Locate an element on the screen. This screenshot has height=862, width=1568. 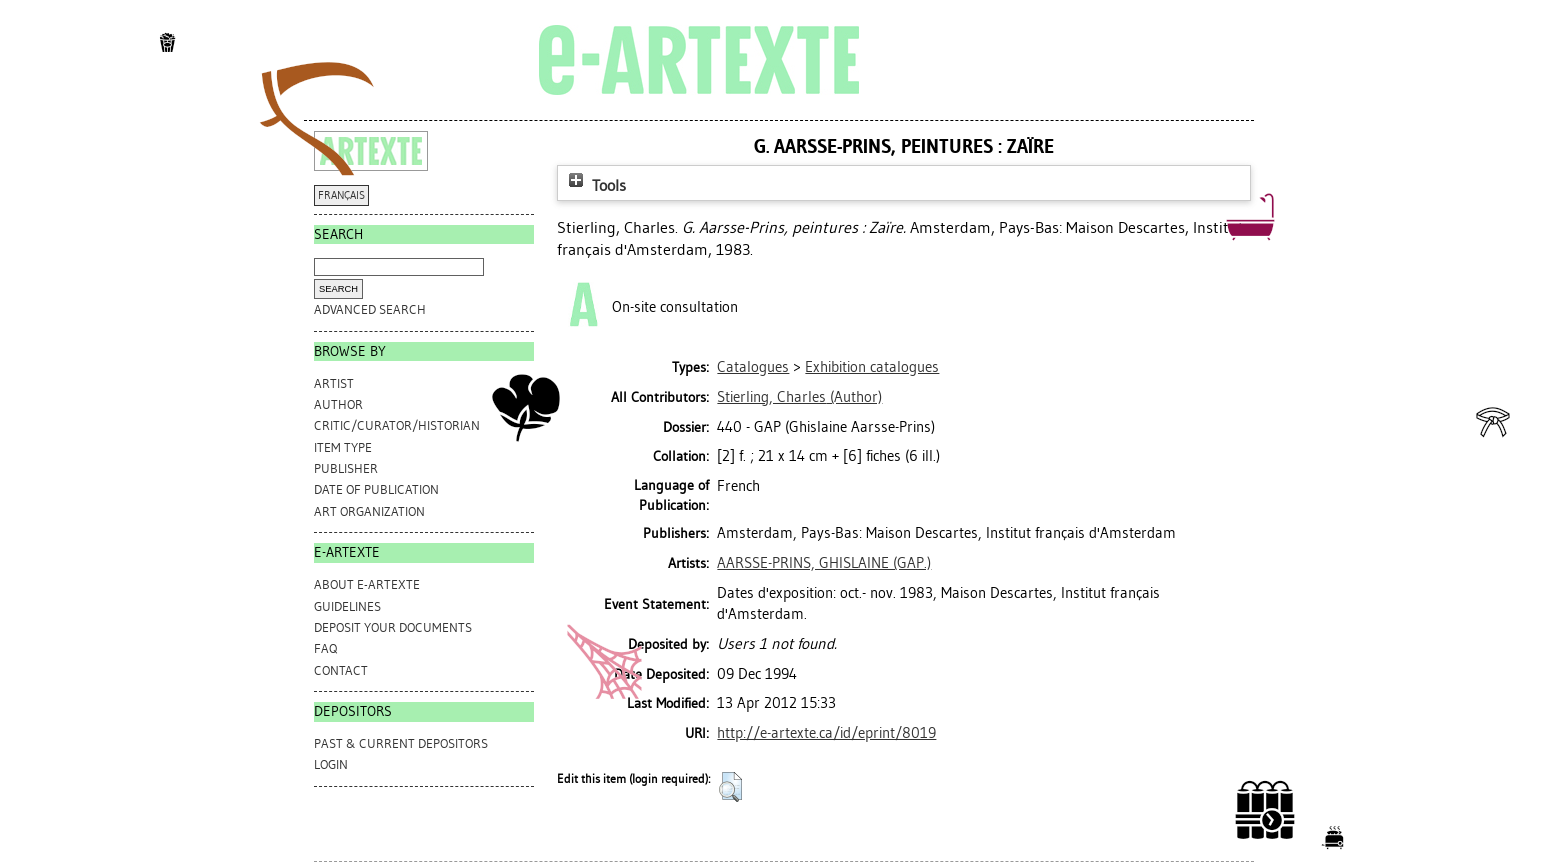
browse movies or entertainment content is located at coordinates (167, 42).